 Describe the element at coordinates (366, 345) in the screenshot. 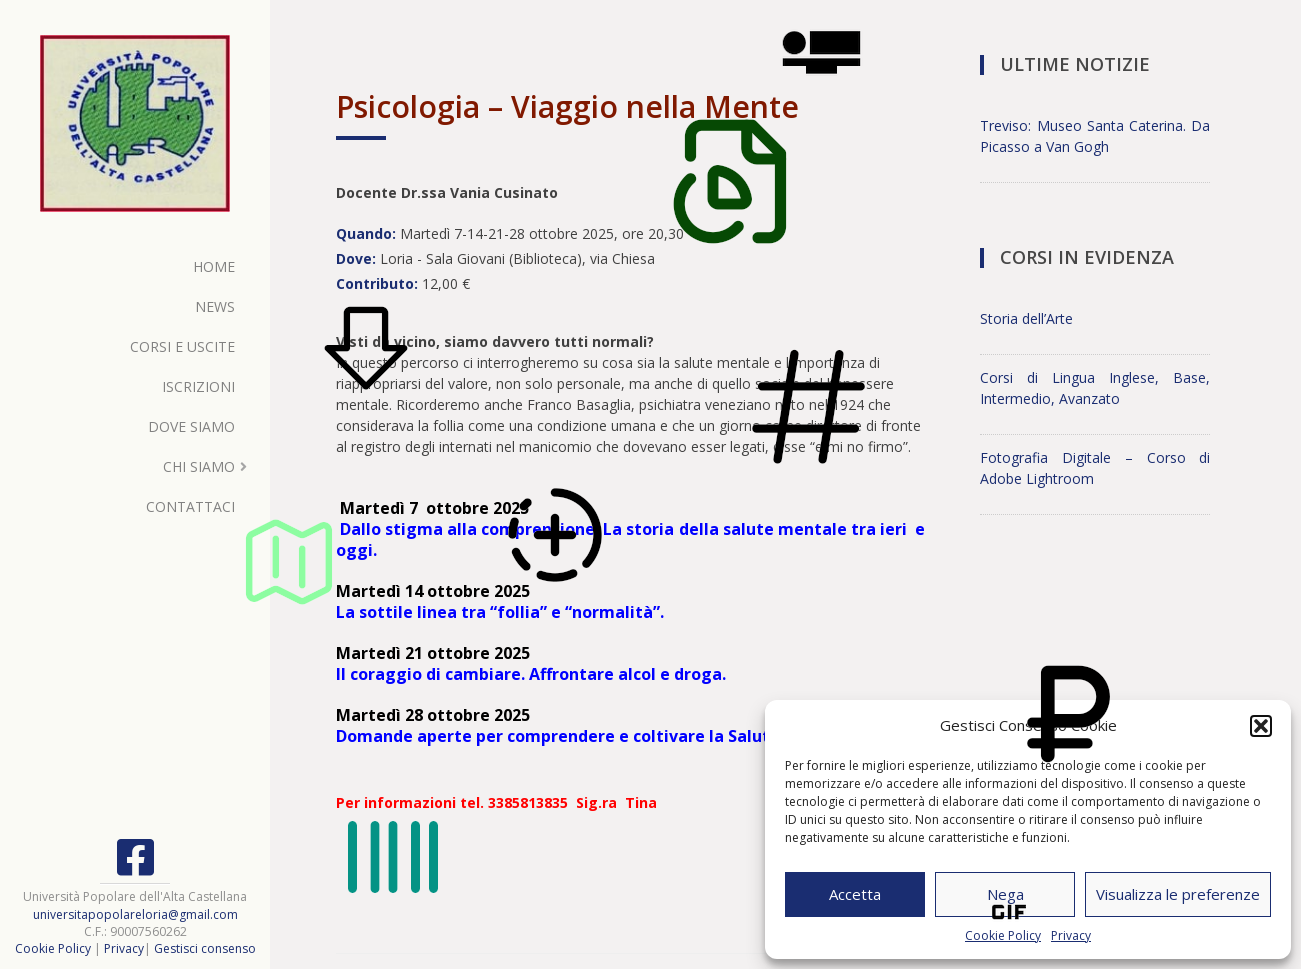

I see `download a file or content` at that location.